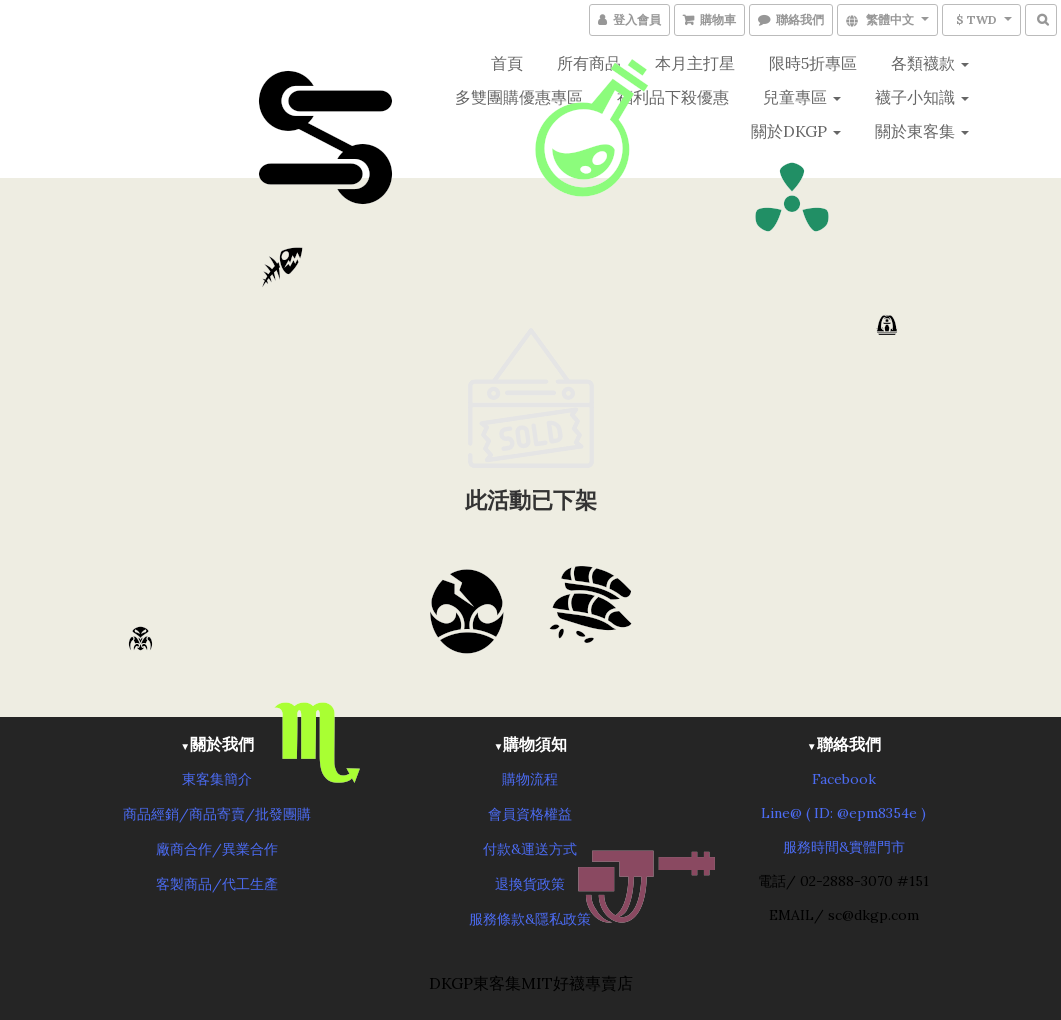  What do you see at coordinates (317, 744) in the screenshot?
I see `view scorpio zodiac sign` at bounding box center [317, 744].